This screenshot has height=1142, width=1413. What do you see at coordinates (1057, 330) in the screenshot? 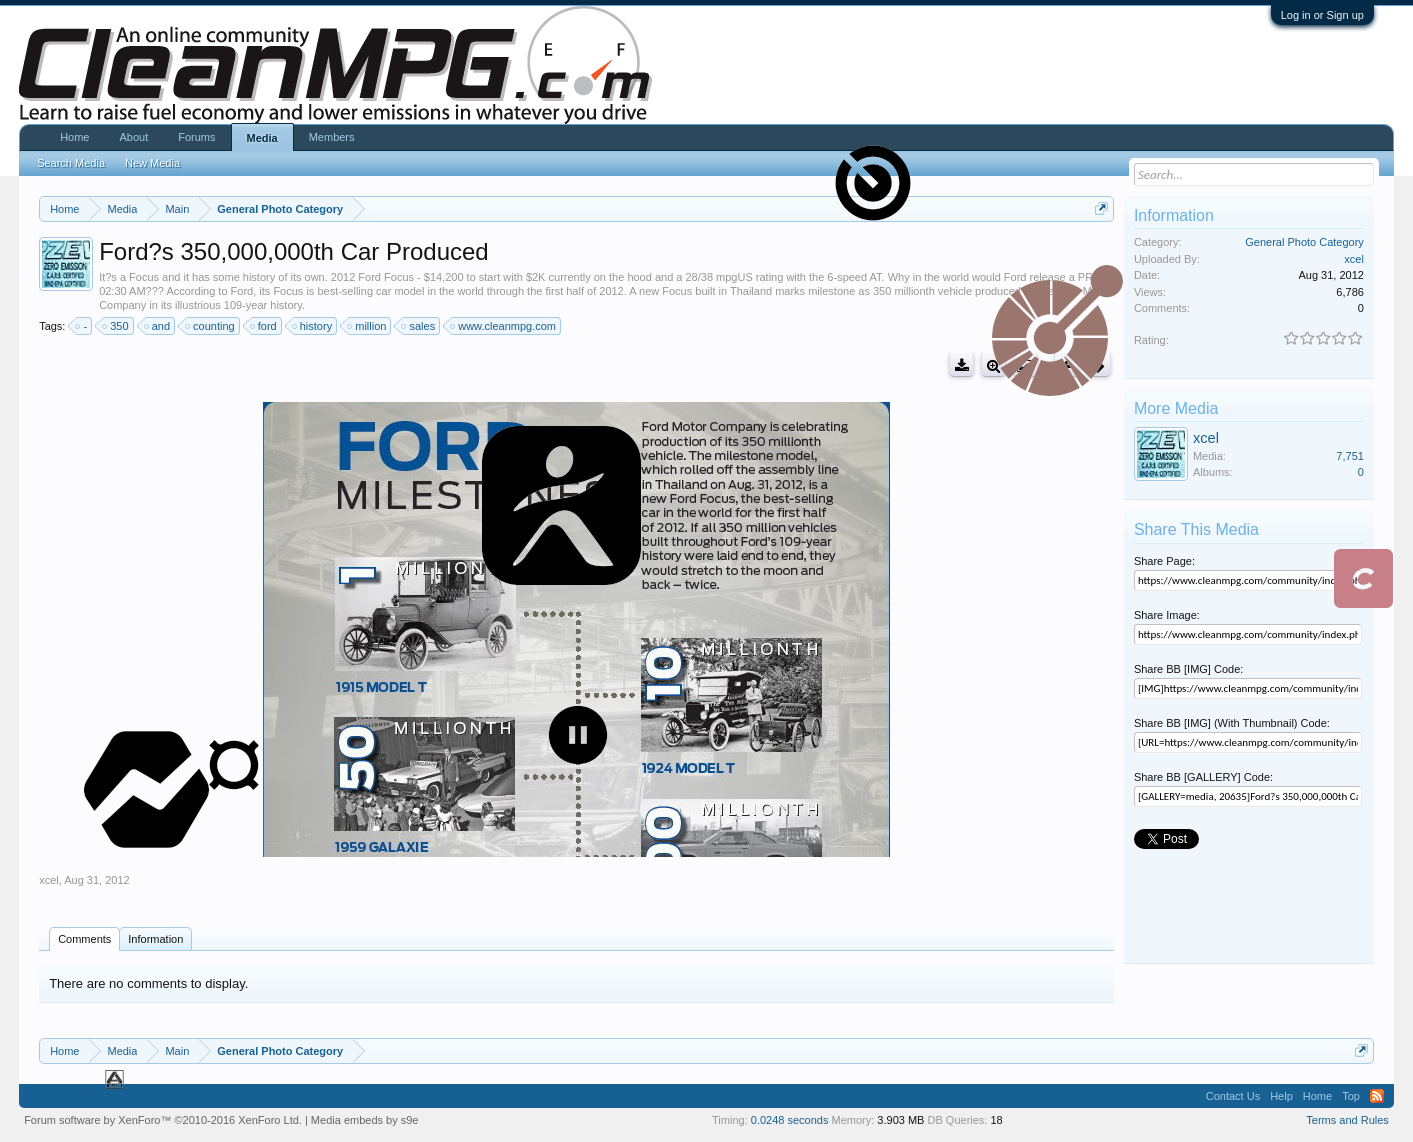
I see `openapi initiative logo` at bounding box center [1057, 330].